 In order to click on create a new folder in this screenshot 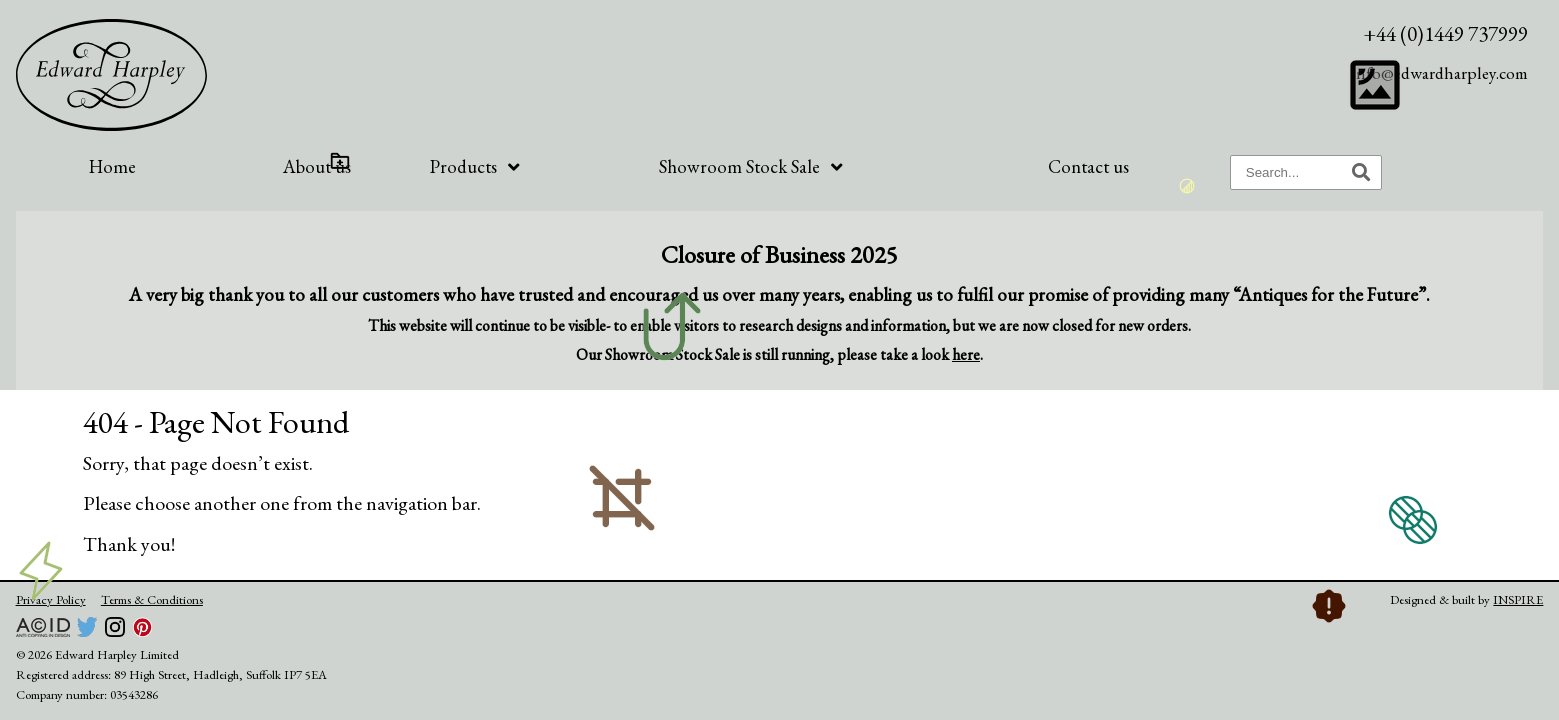, I will do `click(340, 161)`.